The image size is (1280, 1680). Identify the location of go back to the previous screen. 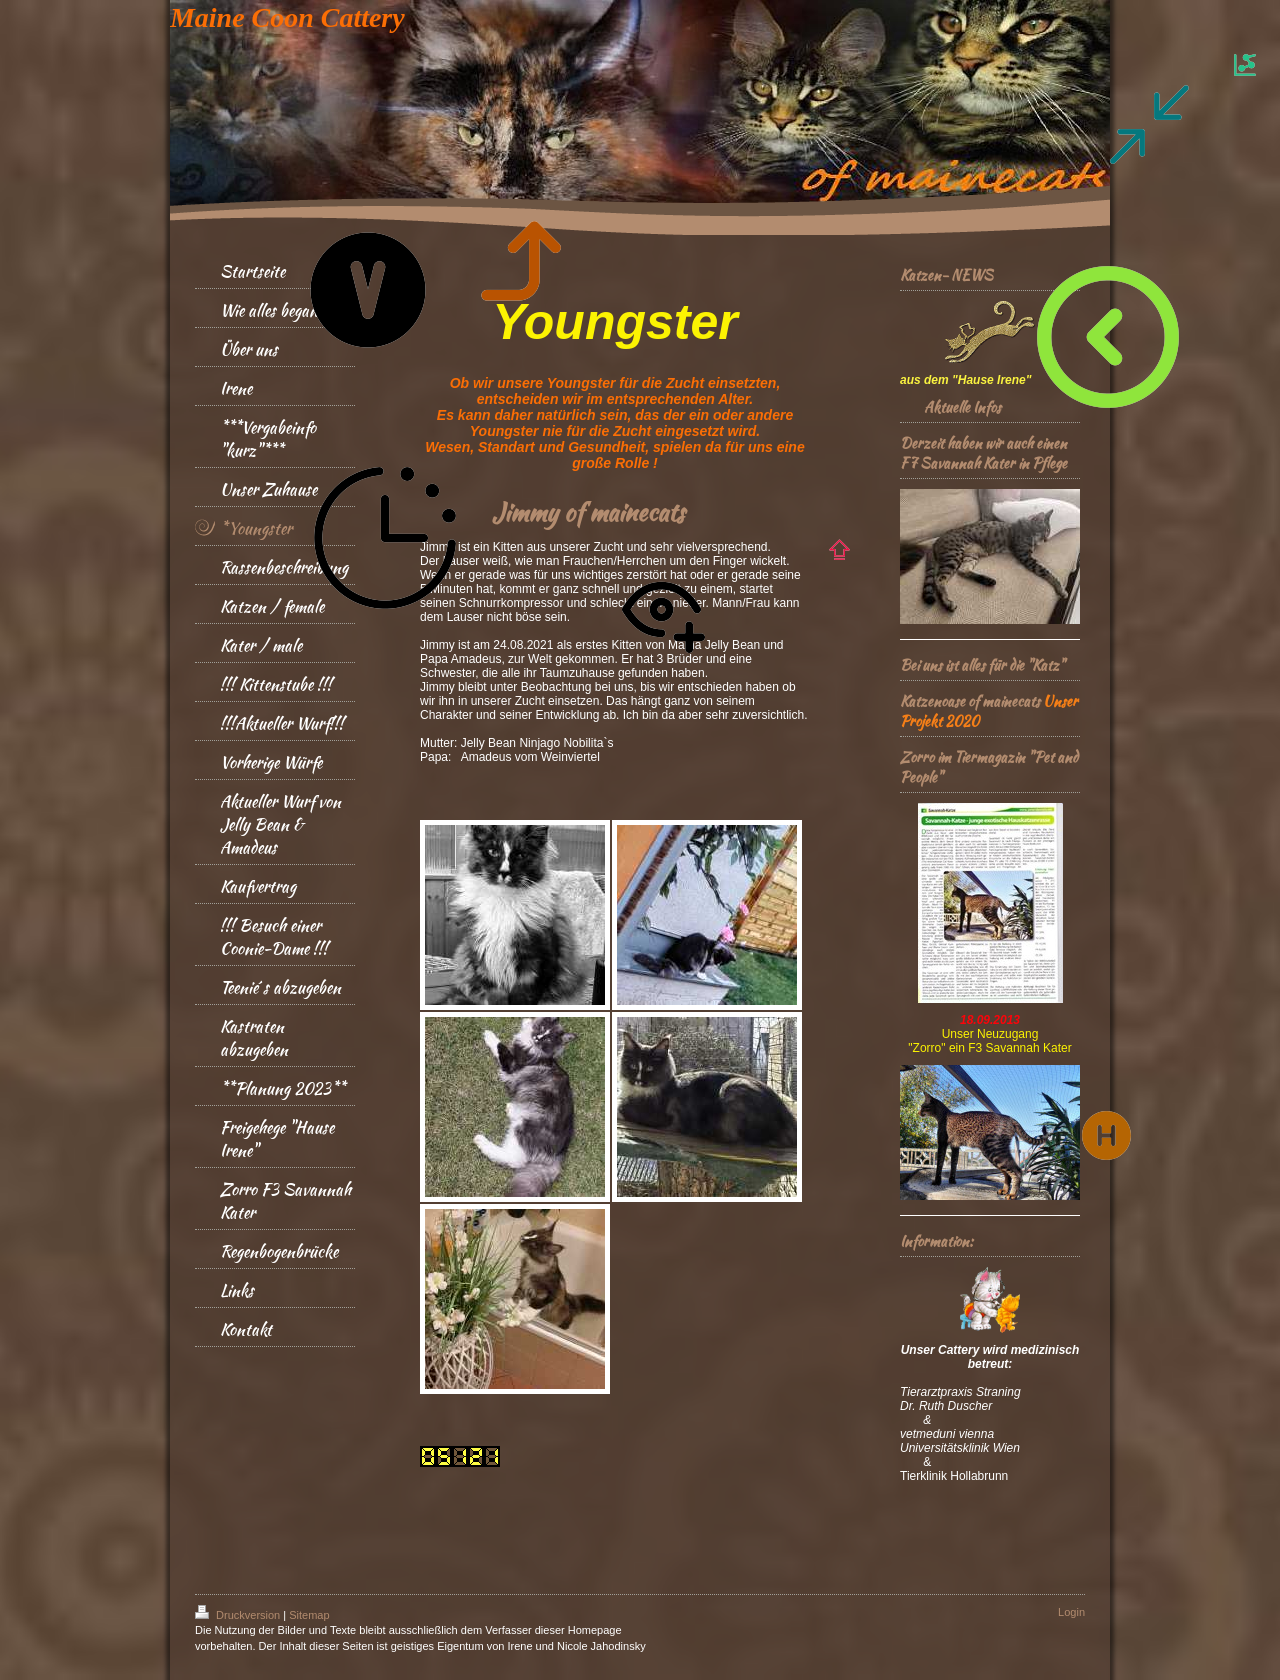
(1108, 337).